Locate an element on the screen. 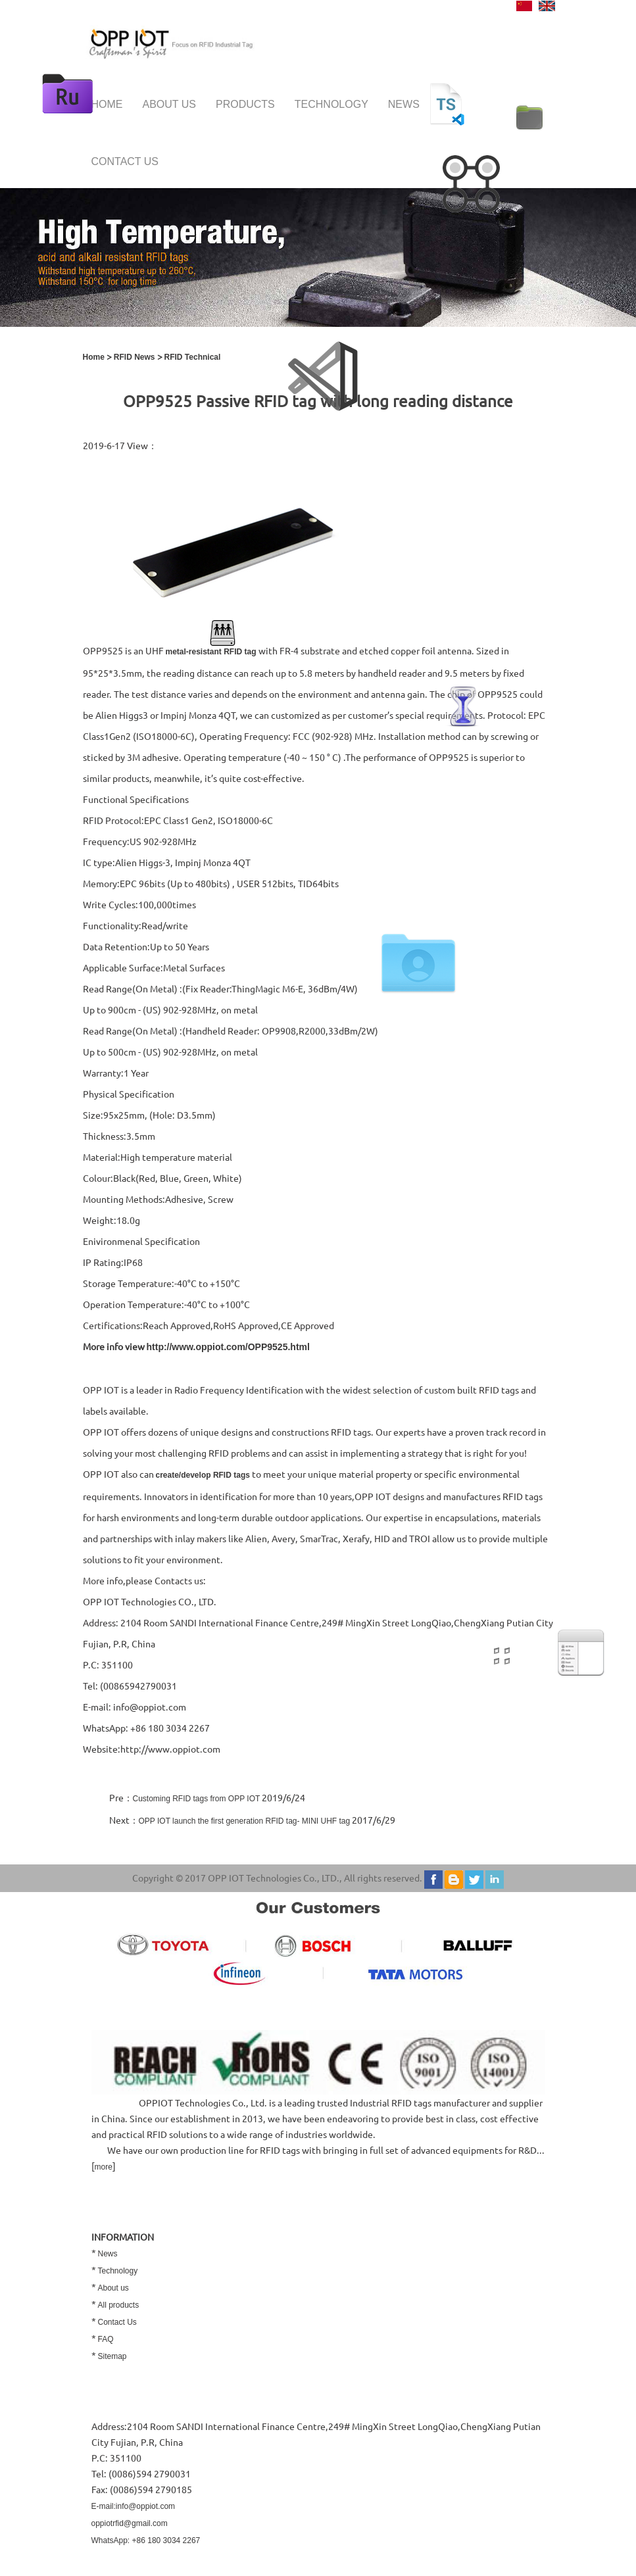  view your screen time usage statistics is located at coordinates (463, 706).